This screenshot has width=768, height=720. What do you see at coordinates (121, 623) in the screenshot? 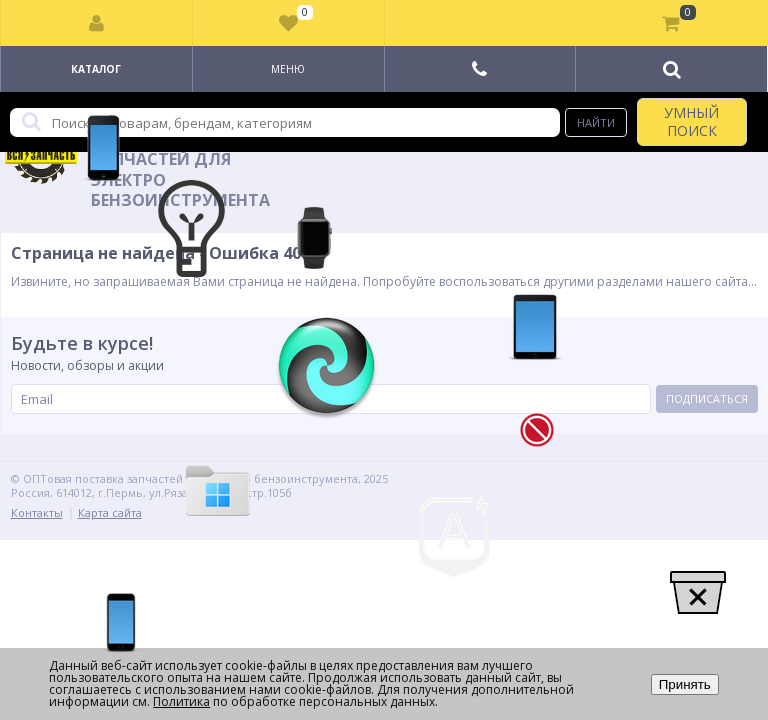
I see `iPhone SE device icon` at bounding box center [121, 623].